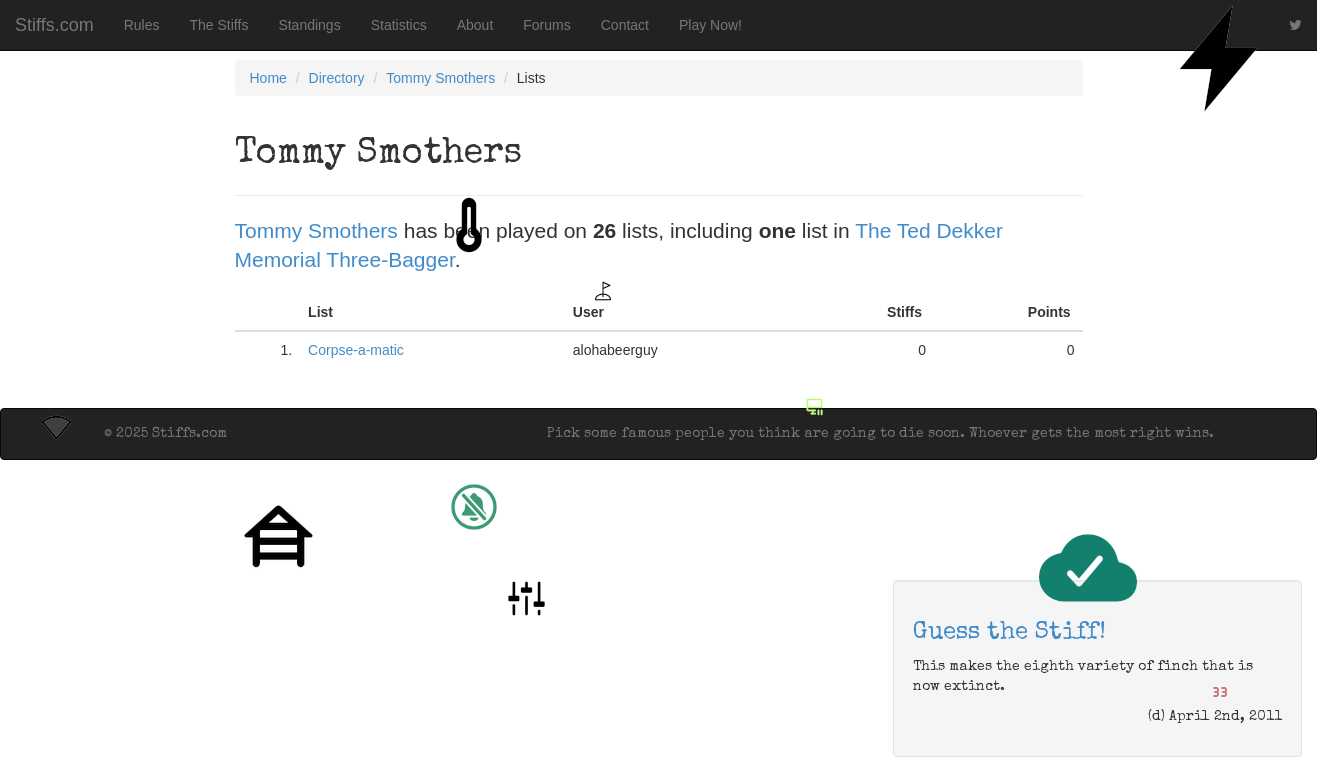  What do you see at coordinates (474, 507) in the screenshot?
I see `mute notifications` at bounding box center [474, 507].